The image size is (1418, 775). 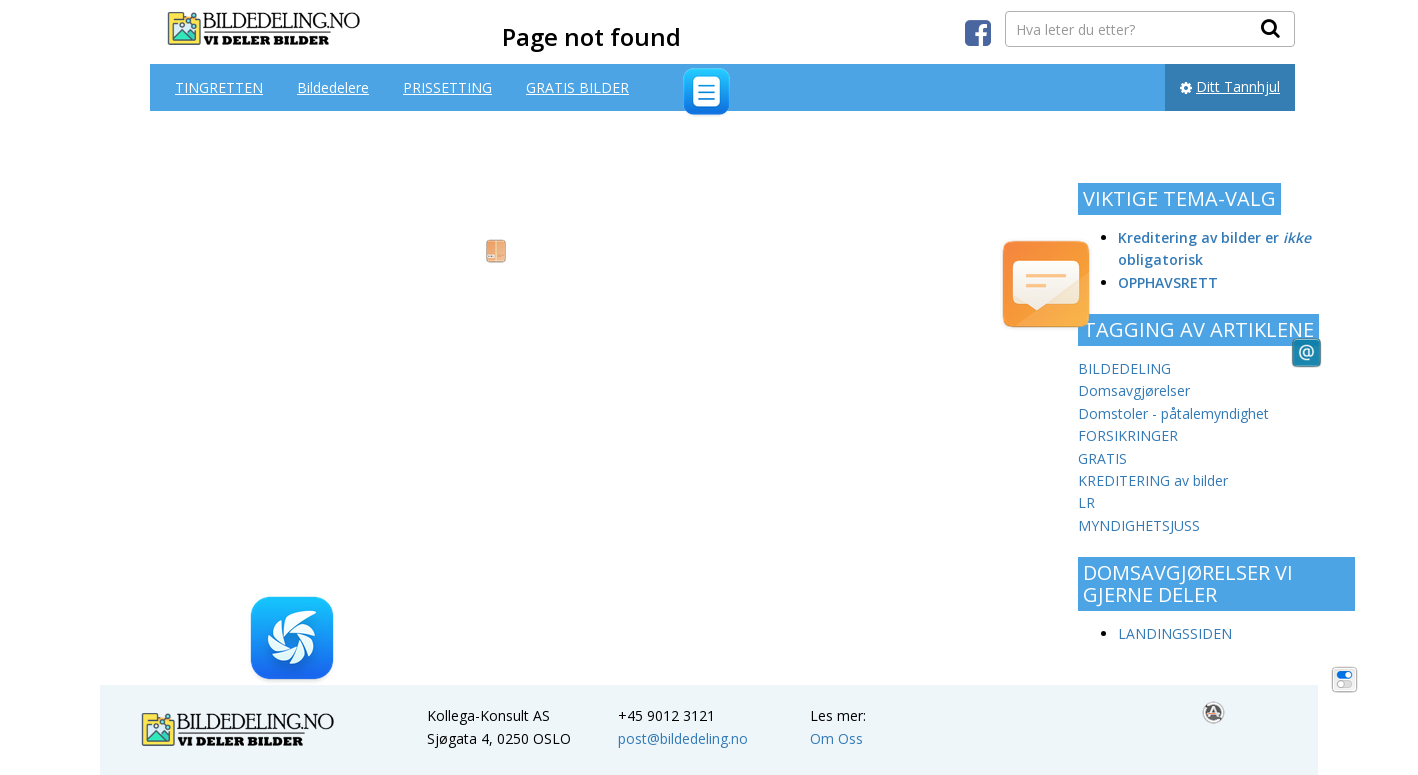 I want to click on open the software update manager, so click(x=1213, y=712).